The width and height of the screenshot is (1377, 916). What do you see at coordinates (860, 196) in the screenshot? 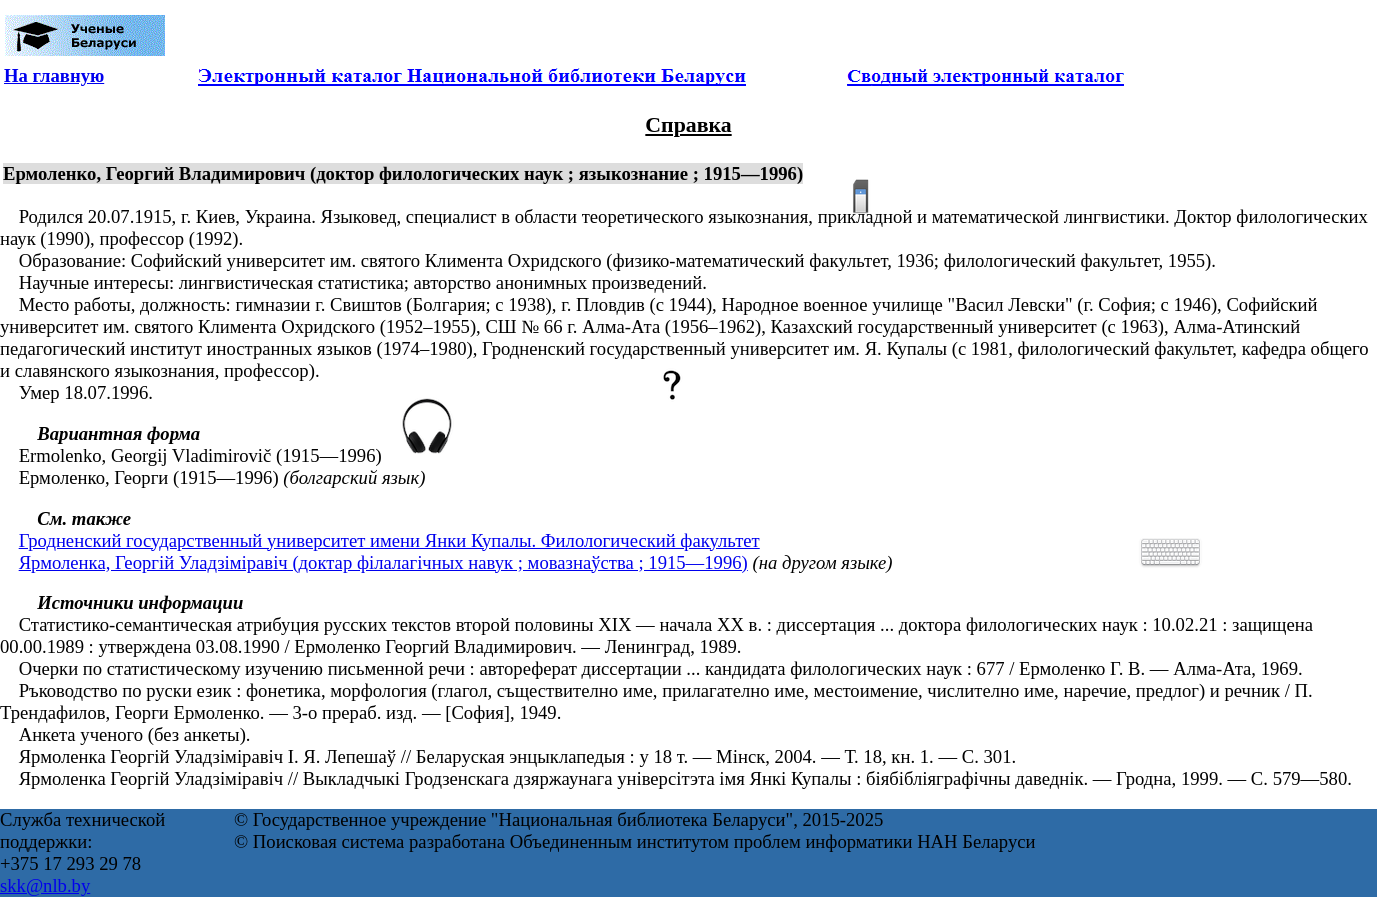
I see `access memory stick or removable storage` at bounding box center [860, 196].